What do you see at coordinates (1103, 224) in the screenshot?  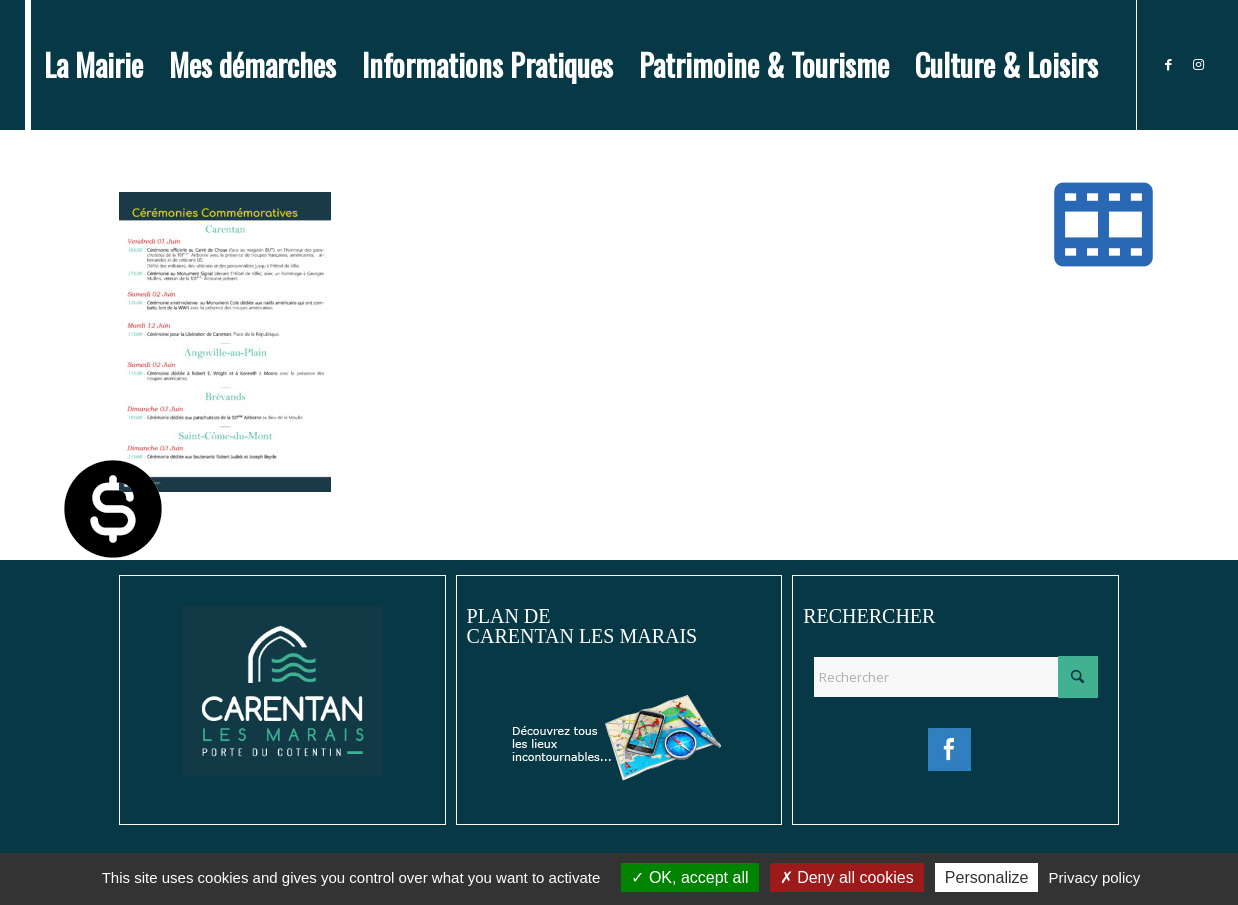 I see `view video or film content` at bounding box center [1103, 224].